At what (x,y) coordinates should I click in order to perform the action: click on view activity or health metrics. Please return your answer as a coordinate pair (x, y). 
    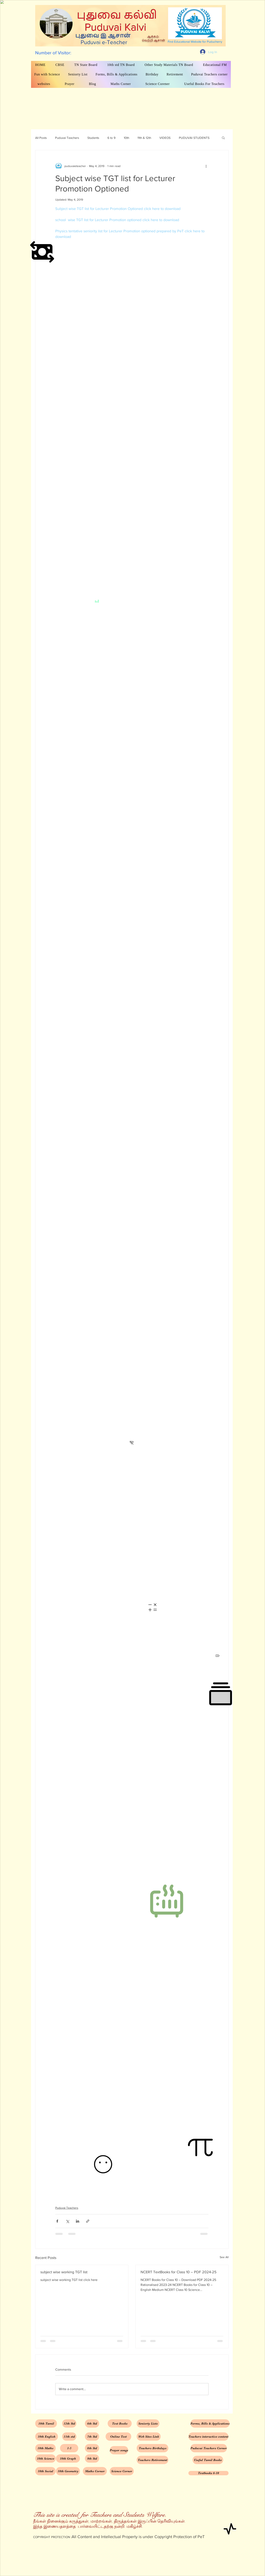
    Looking at the image, I should click on (230, 2529).